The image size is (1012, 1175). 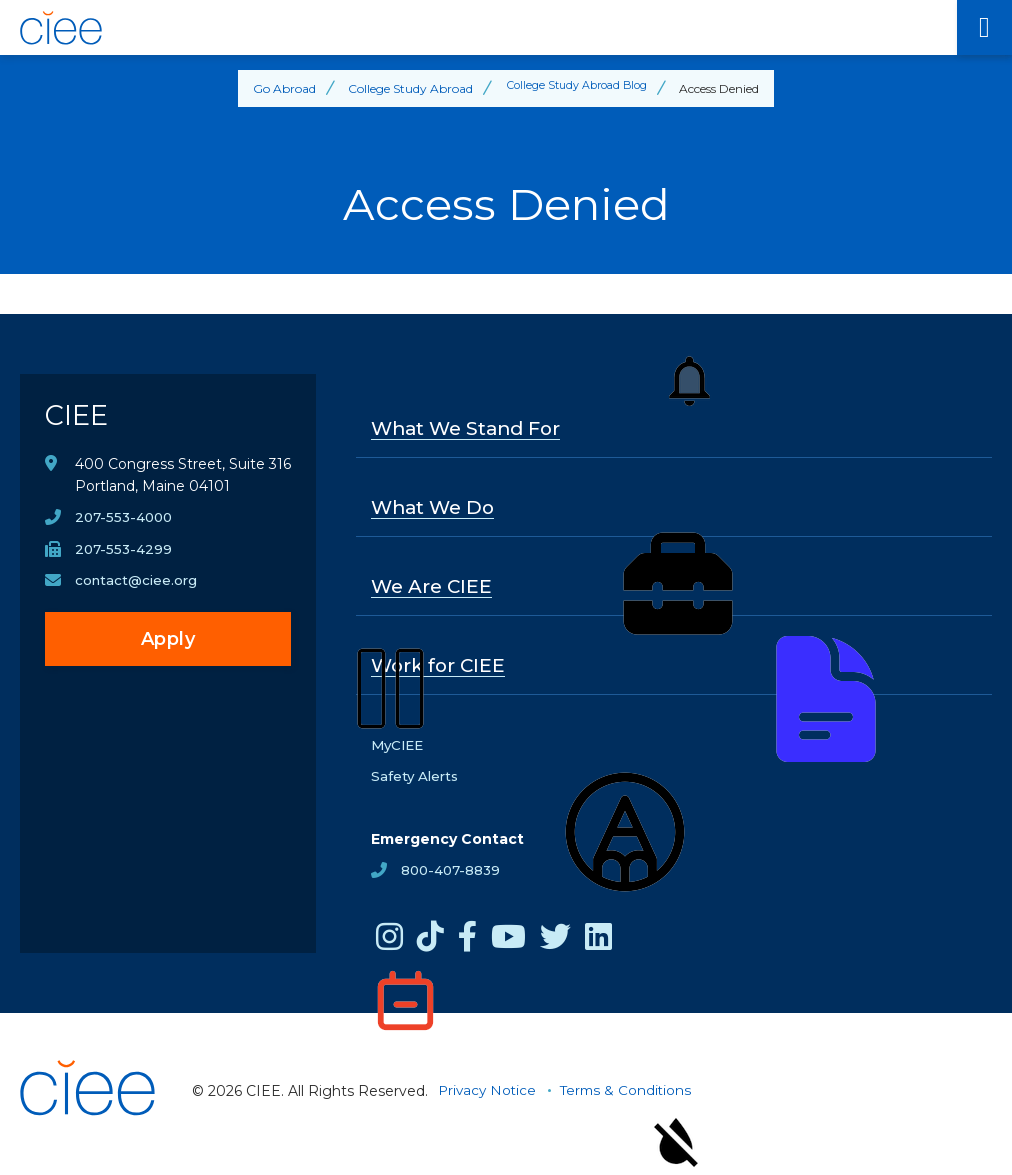 What do you see at coordinates (390, 688) in the screenshot?
I see `switch to column view layout` at bounding box center [390, 688].